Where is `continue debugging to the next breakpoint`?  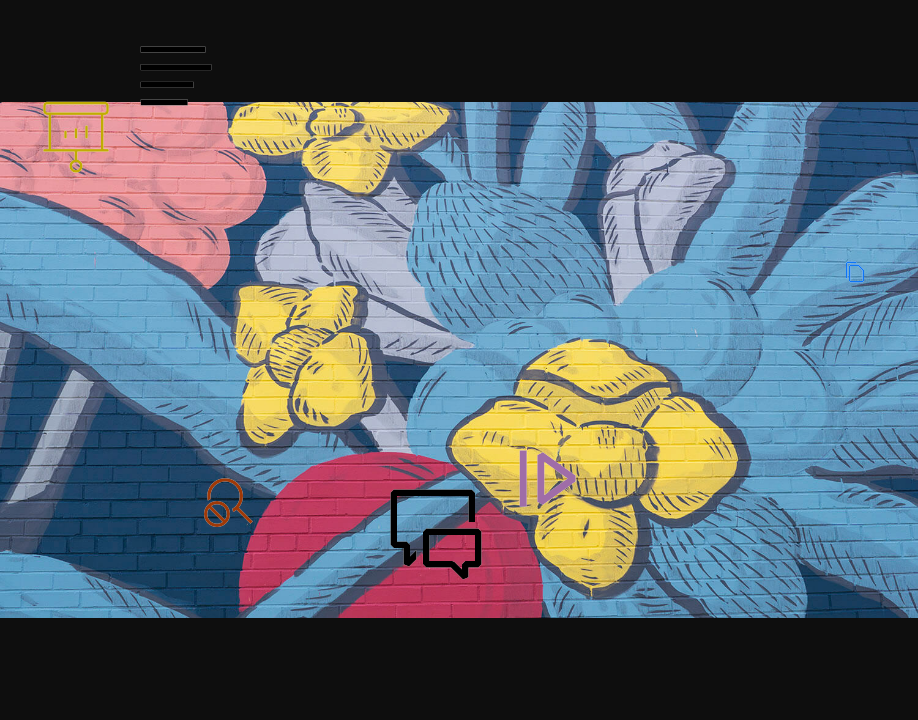
continue debugging to the next breakpoint is located at coordinates (545, 478).